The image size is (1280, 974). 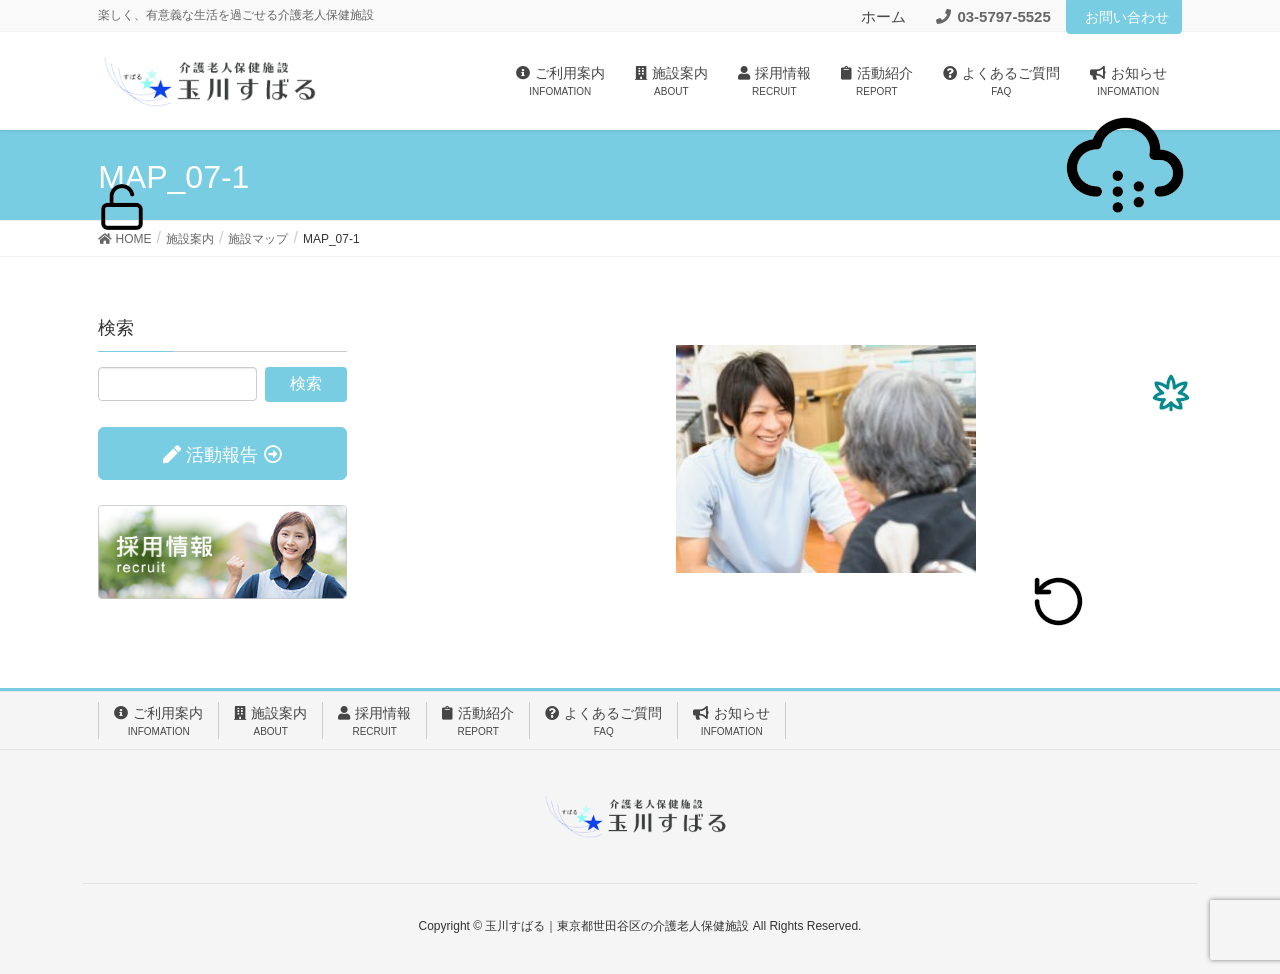 I want to click on indicates cannabis-related content or products, so click(x=1171, y=393).